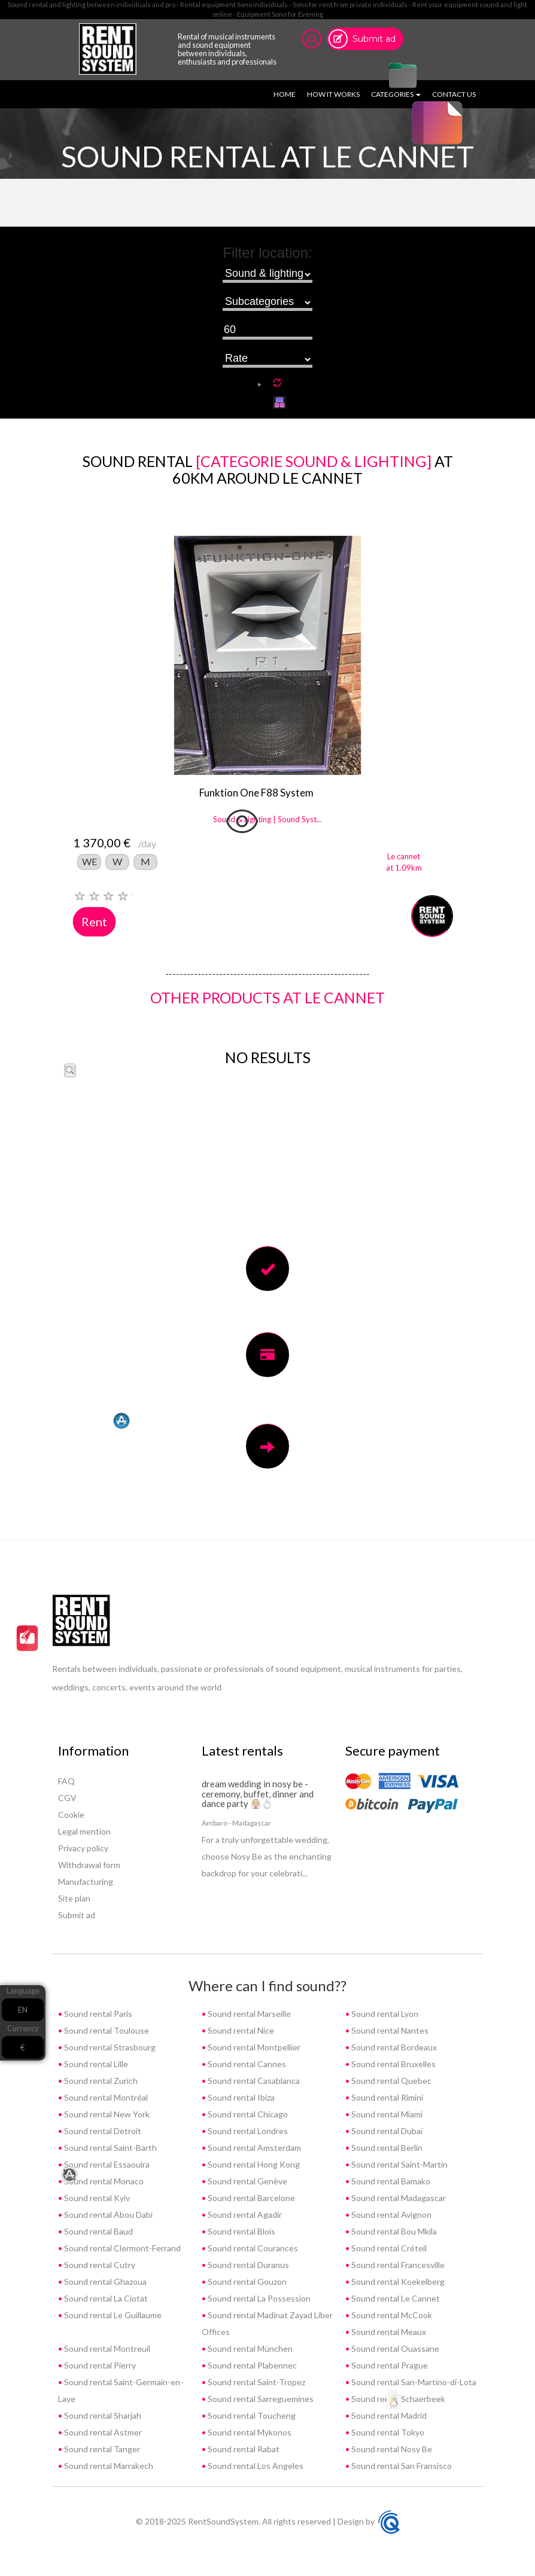 This screenshot has width=535, height=2576. Describe the element at coordinates (69, 2175) in the screenshot. I see `check for system software updates` at that location.